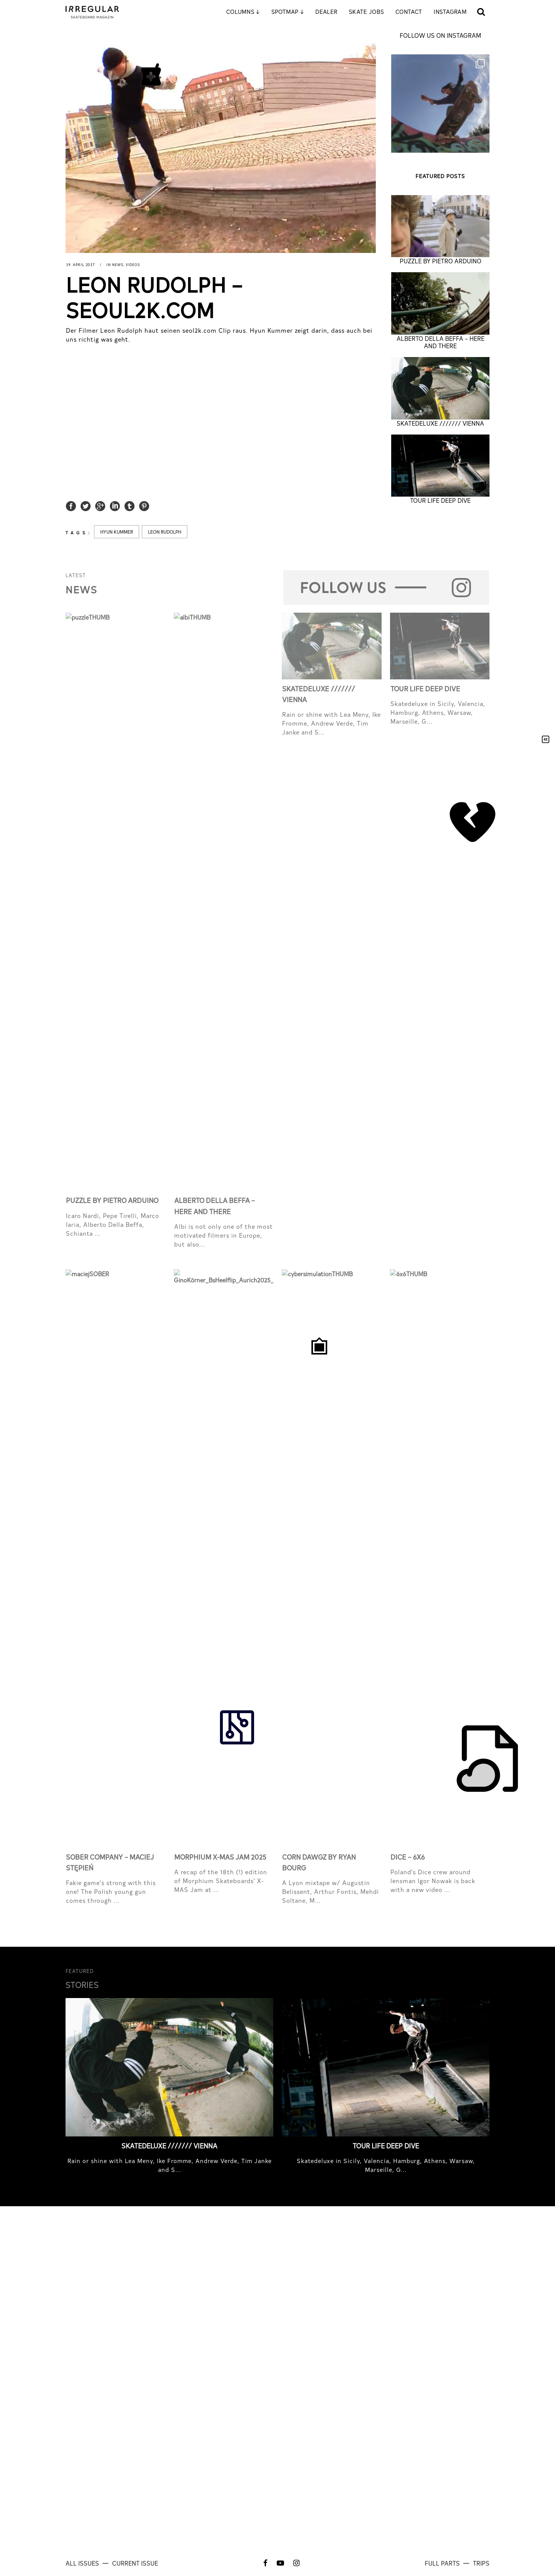  What do you see at coordinates (237, 1727) in the screenshot?
I see `access hardware or circuit settings` at bounding box center [237, 1727].